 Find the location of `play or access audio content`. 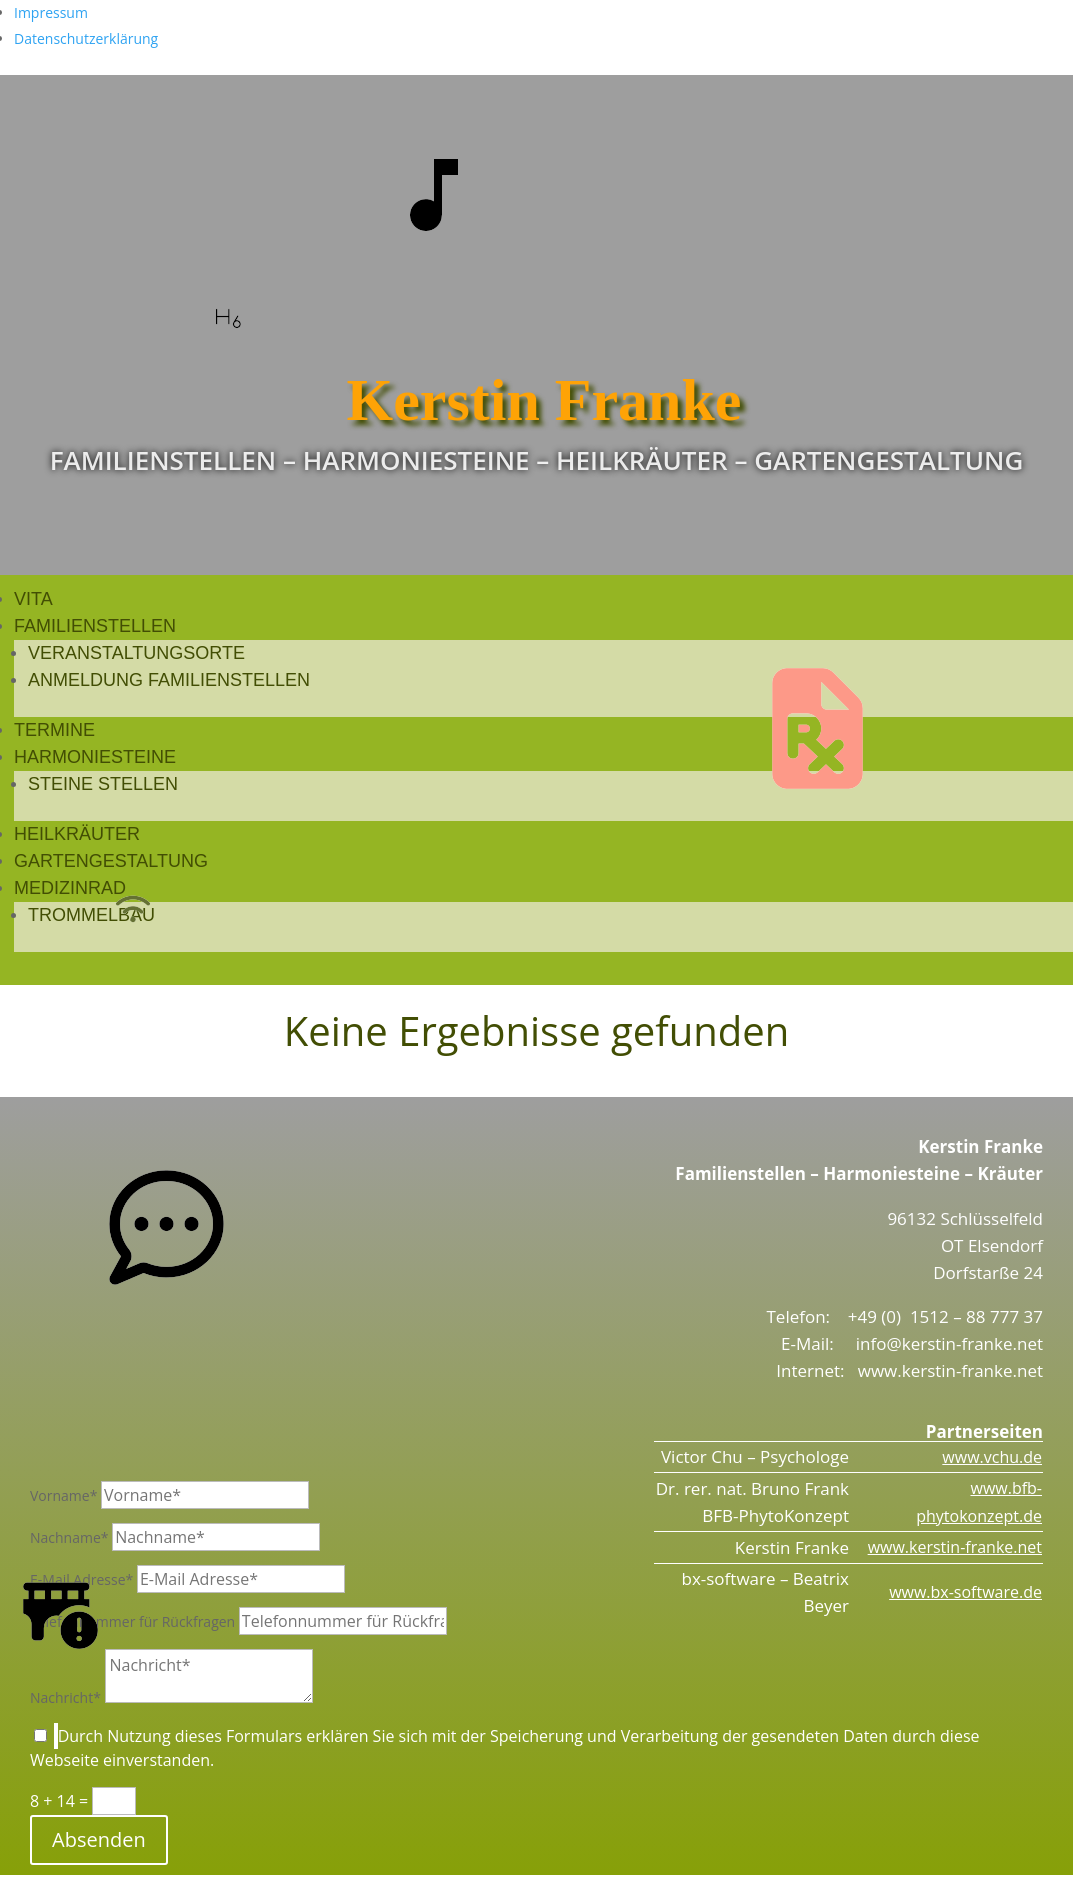

play or access audio content is located at coordinates (434, 195).